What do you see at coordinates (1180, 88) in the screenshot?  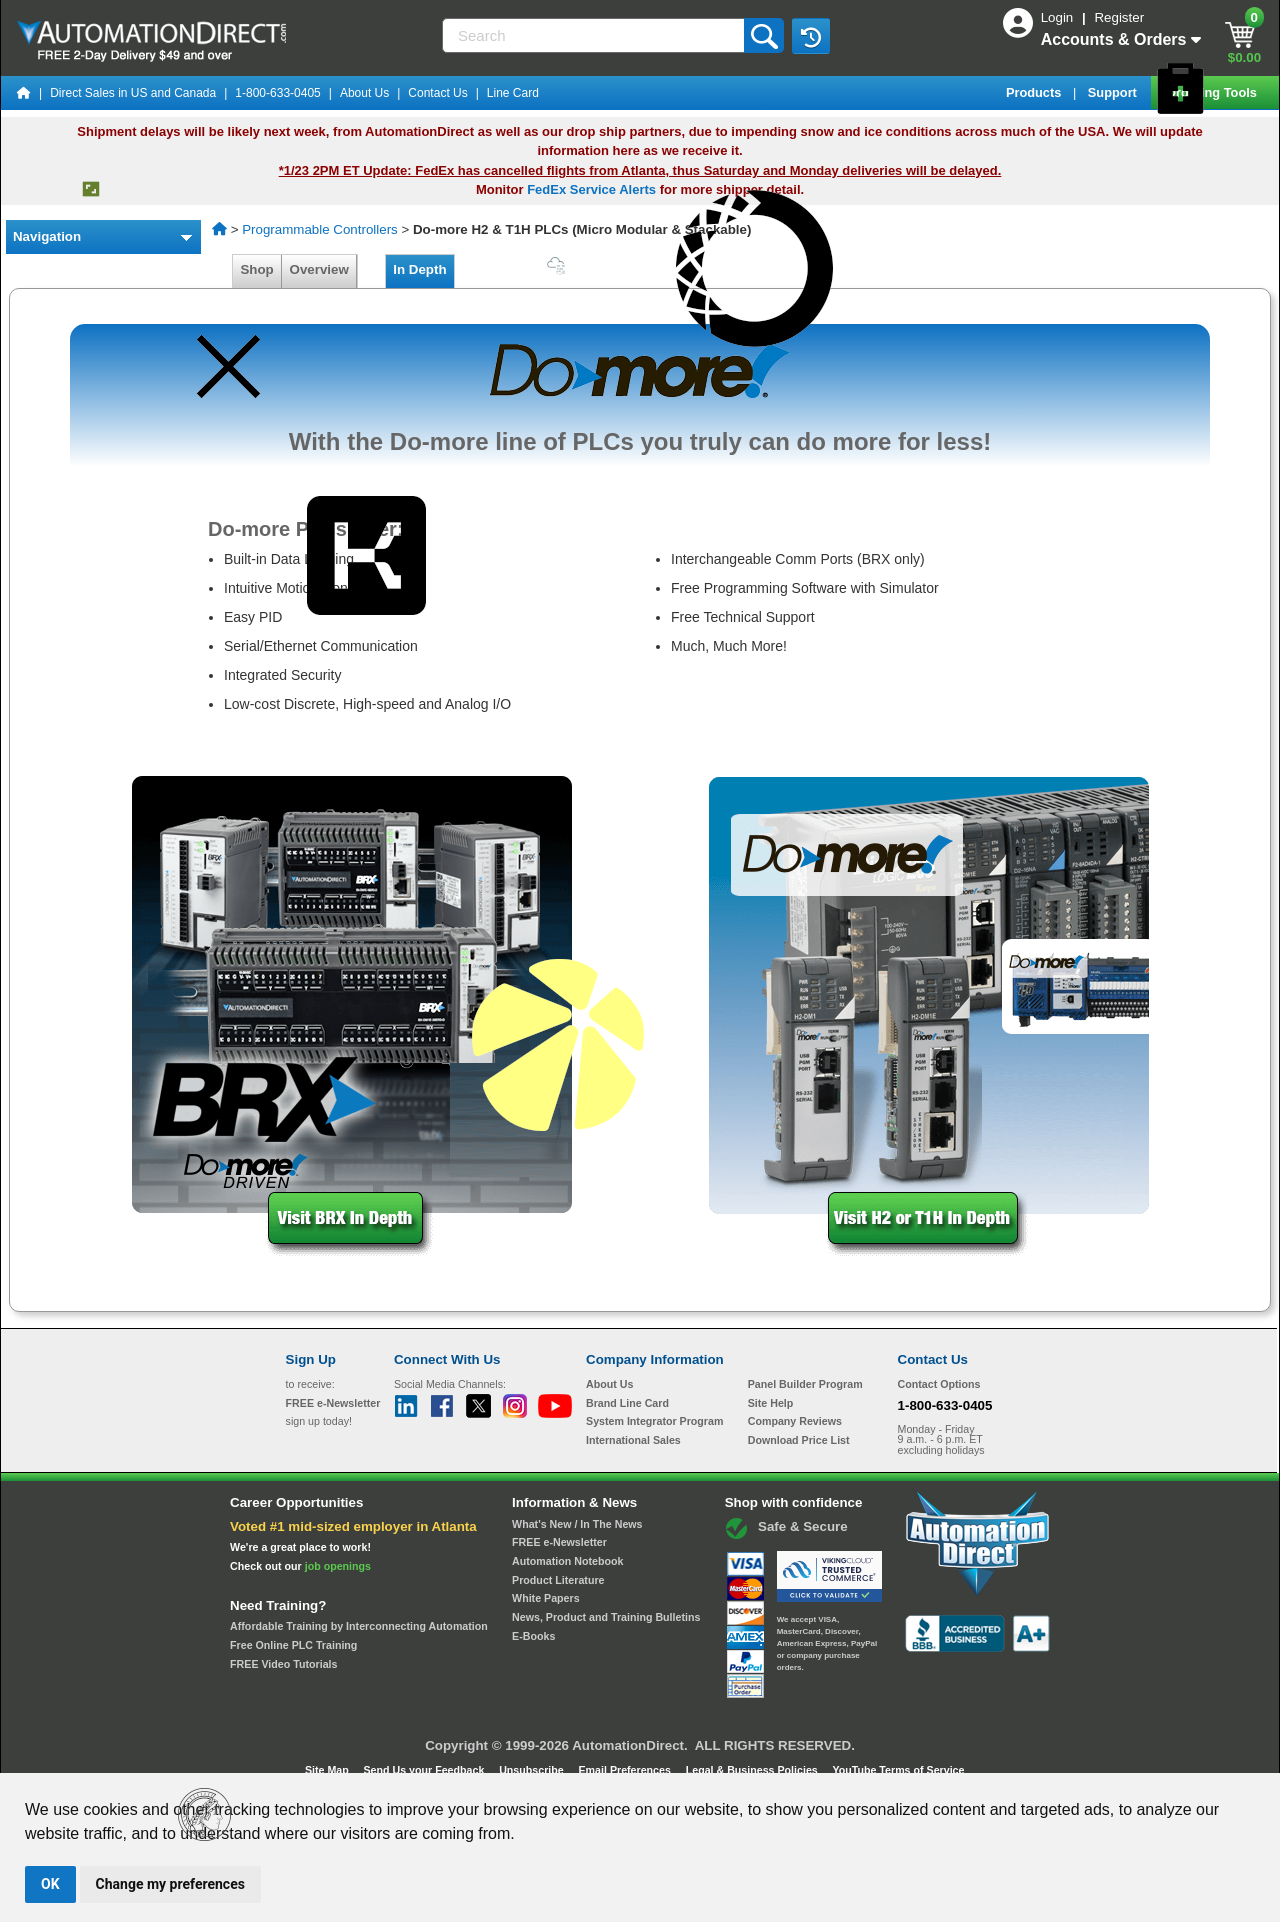 I see `access medical records or patient files` at bounding box center [1180, 88].